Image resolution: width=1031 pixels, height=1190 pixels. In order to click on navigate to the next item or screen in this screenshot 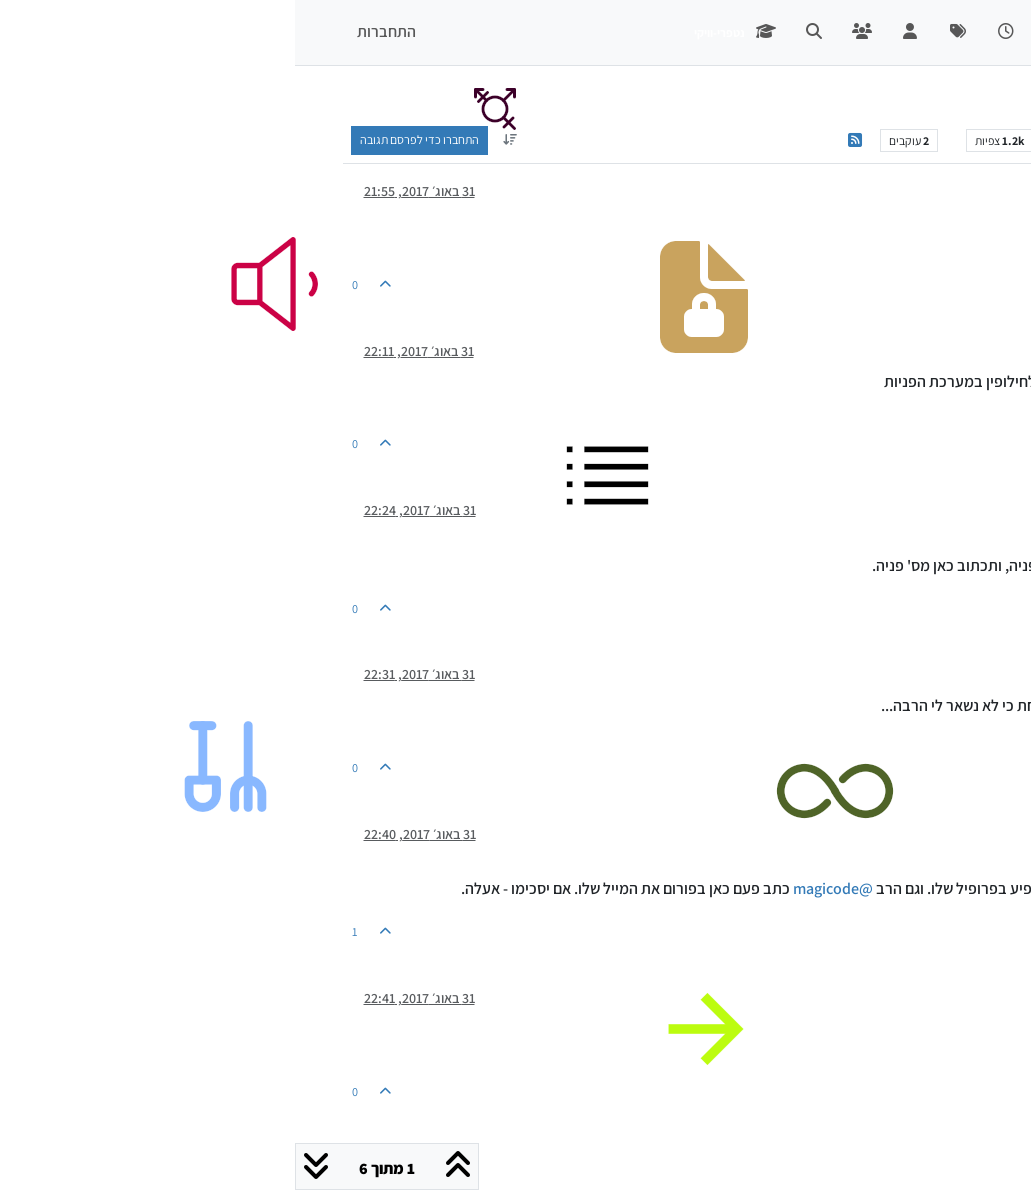, I will do `click(705, 1029)`.